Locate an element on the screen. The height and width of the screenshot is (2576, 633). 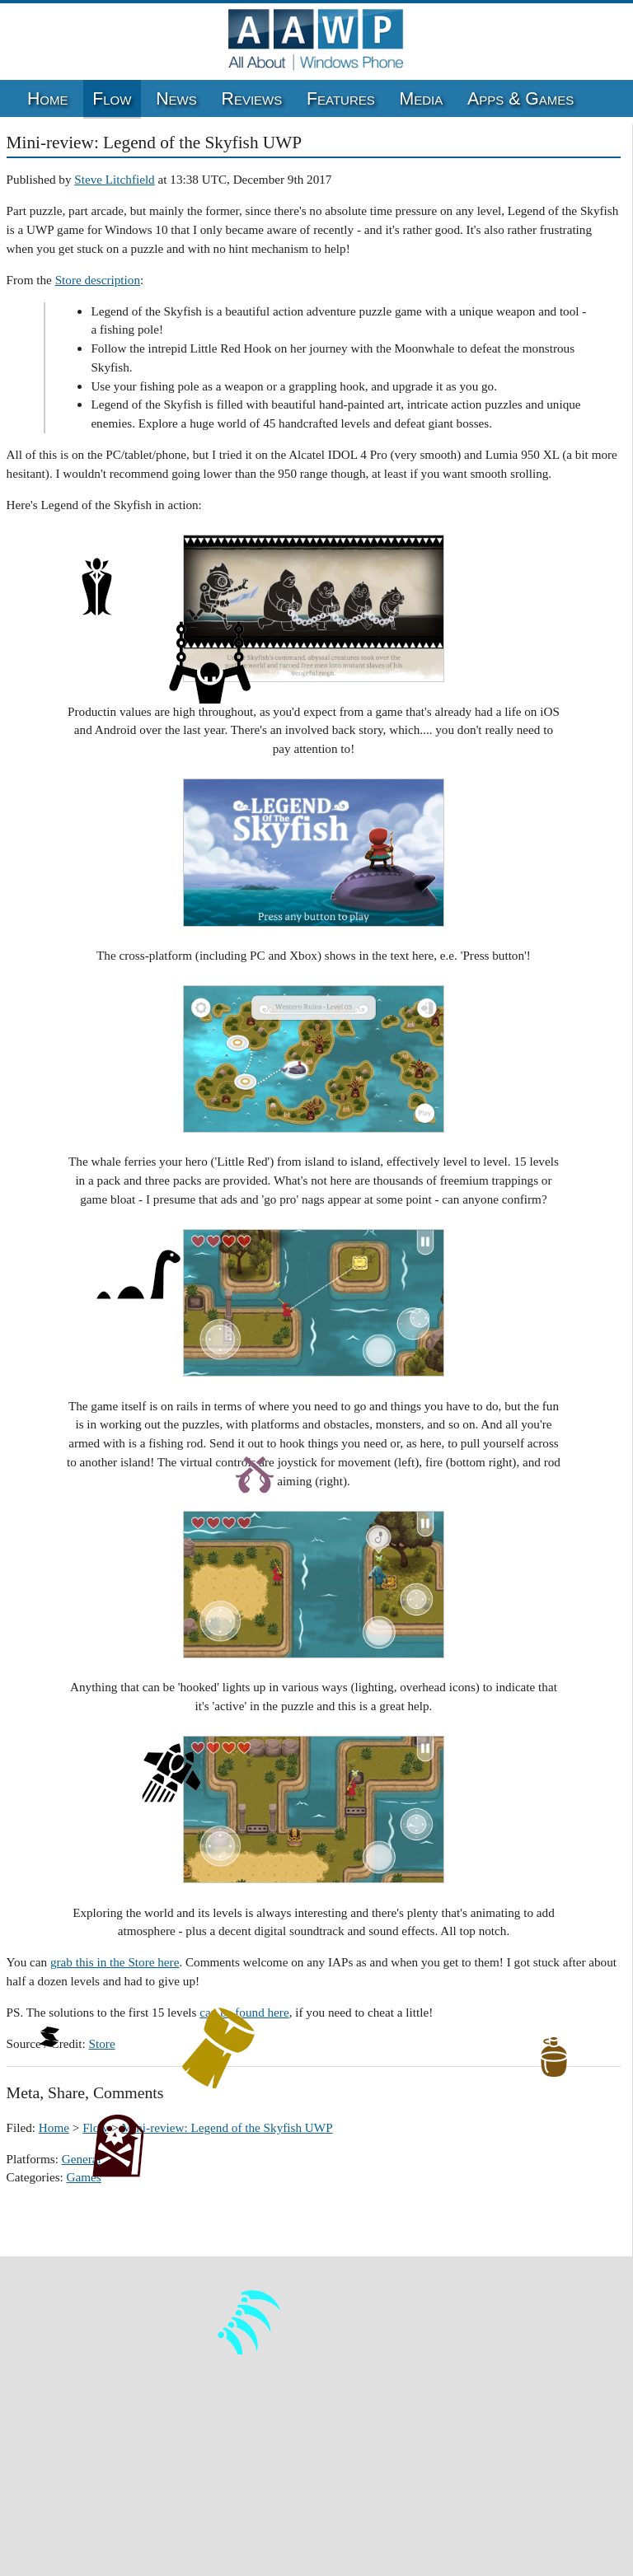
indicates a defeated pirate character or game over state is located at coordinates (116, 2146).